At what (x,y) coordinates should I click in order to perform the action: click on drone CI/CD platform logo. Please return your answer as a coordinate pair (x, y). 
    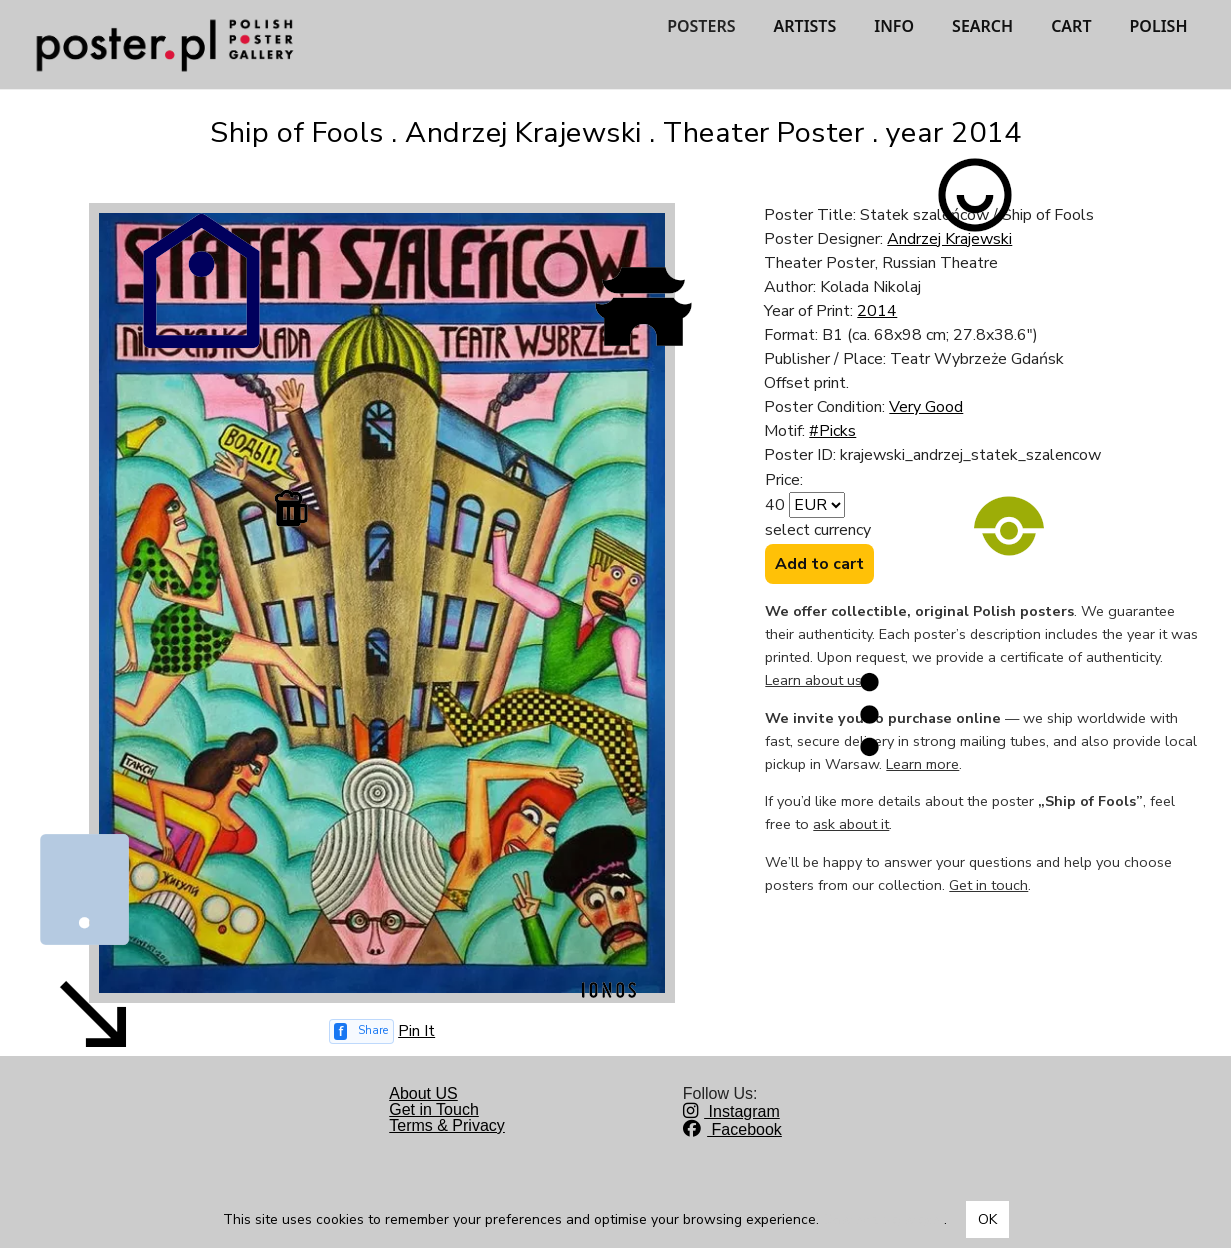
    Looking at the image, I should click on (1009, 526).